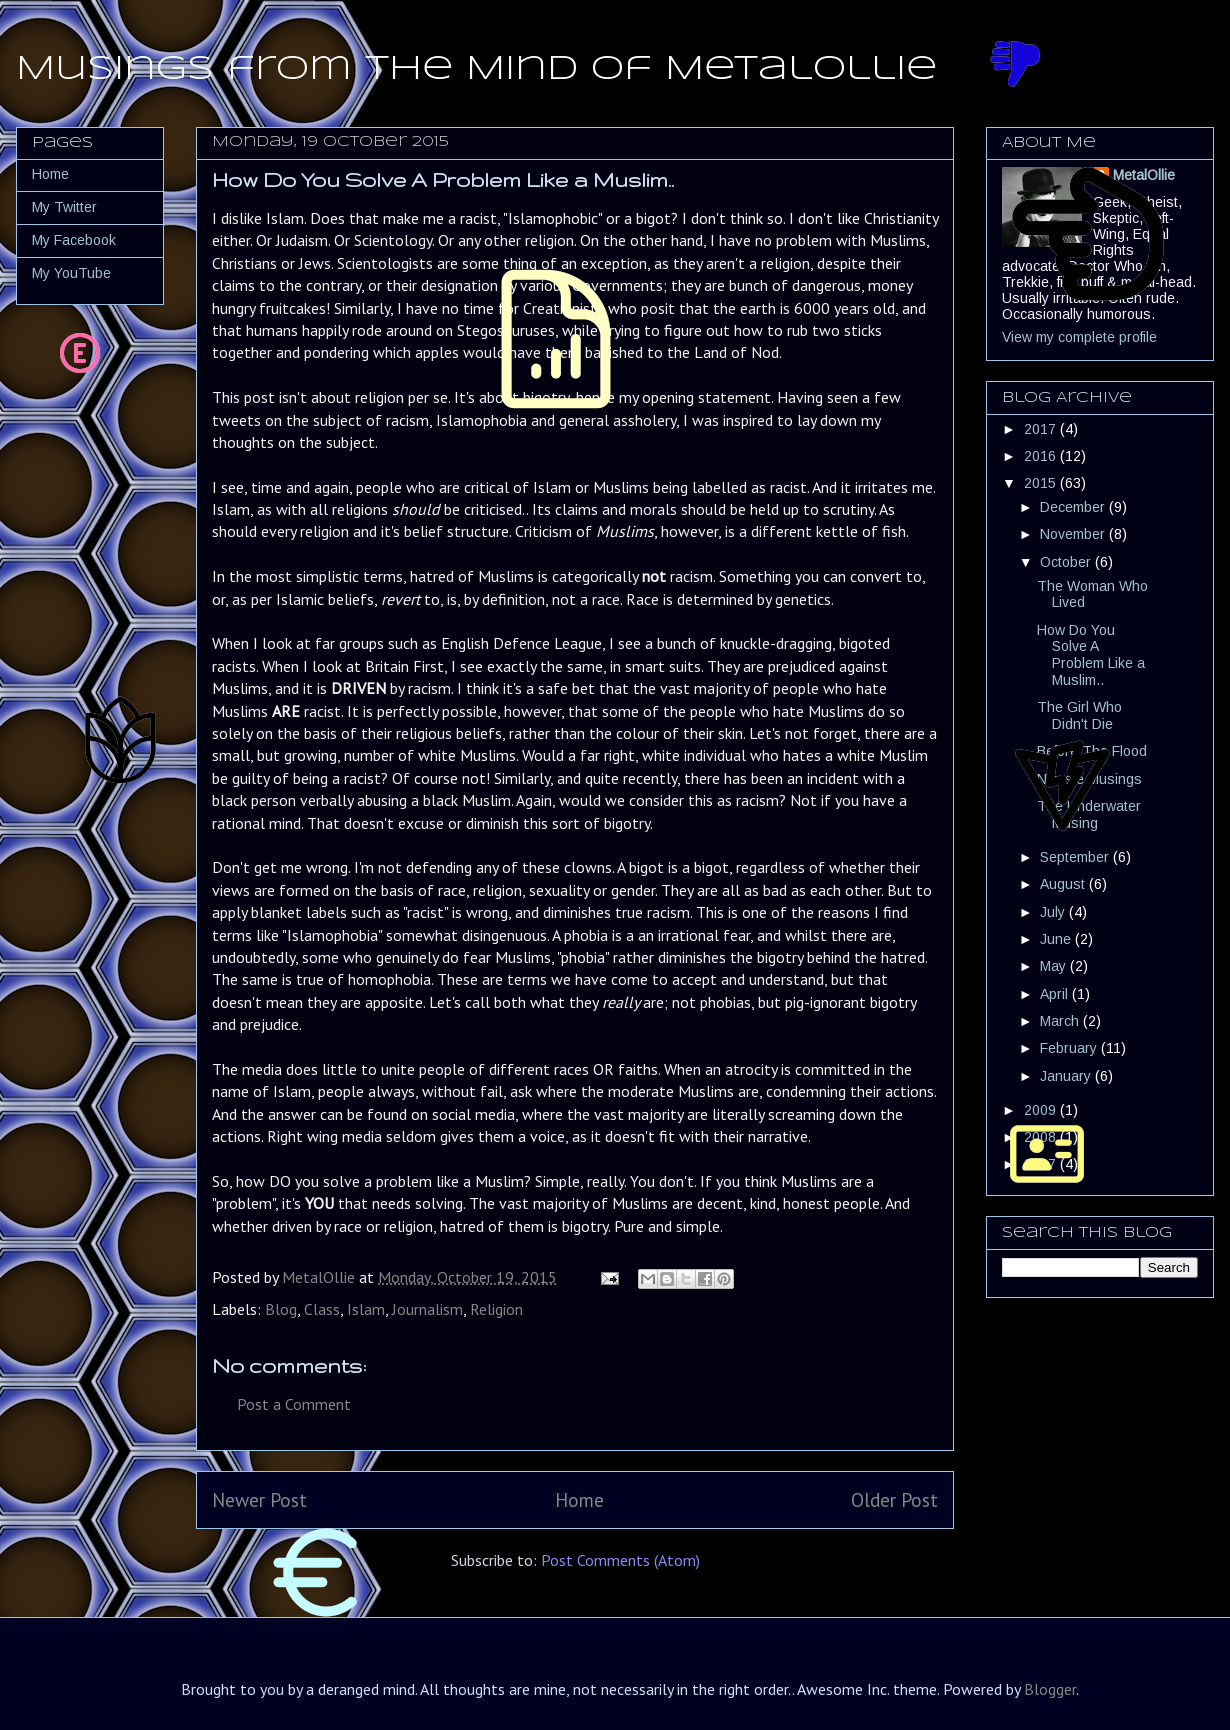  What do you see at coordinates (317, 1572) in the screenshot?
I see `view or select euro currency` at bounding box center [317, 1572].